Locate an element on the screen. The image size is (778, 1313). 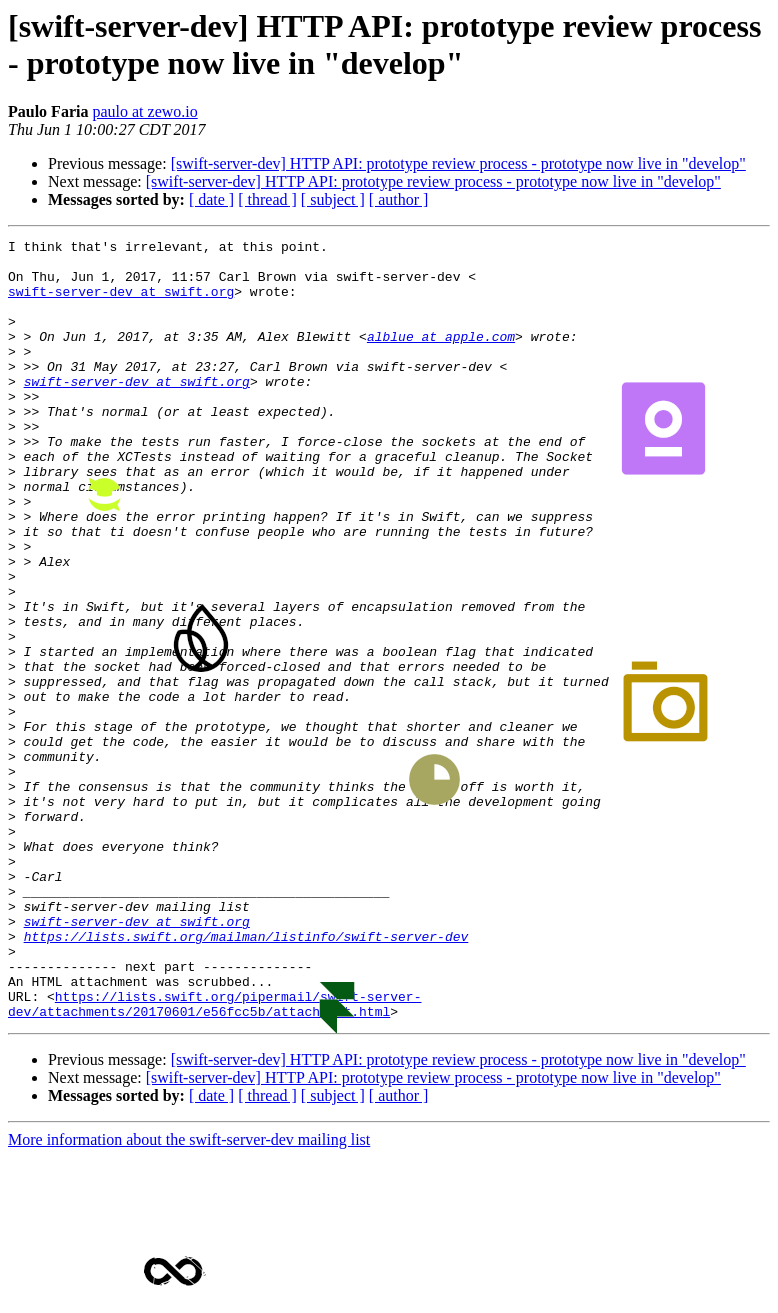
open framer design tool is located at coordinates (337, 1008).